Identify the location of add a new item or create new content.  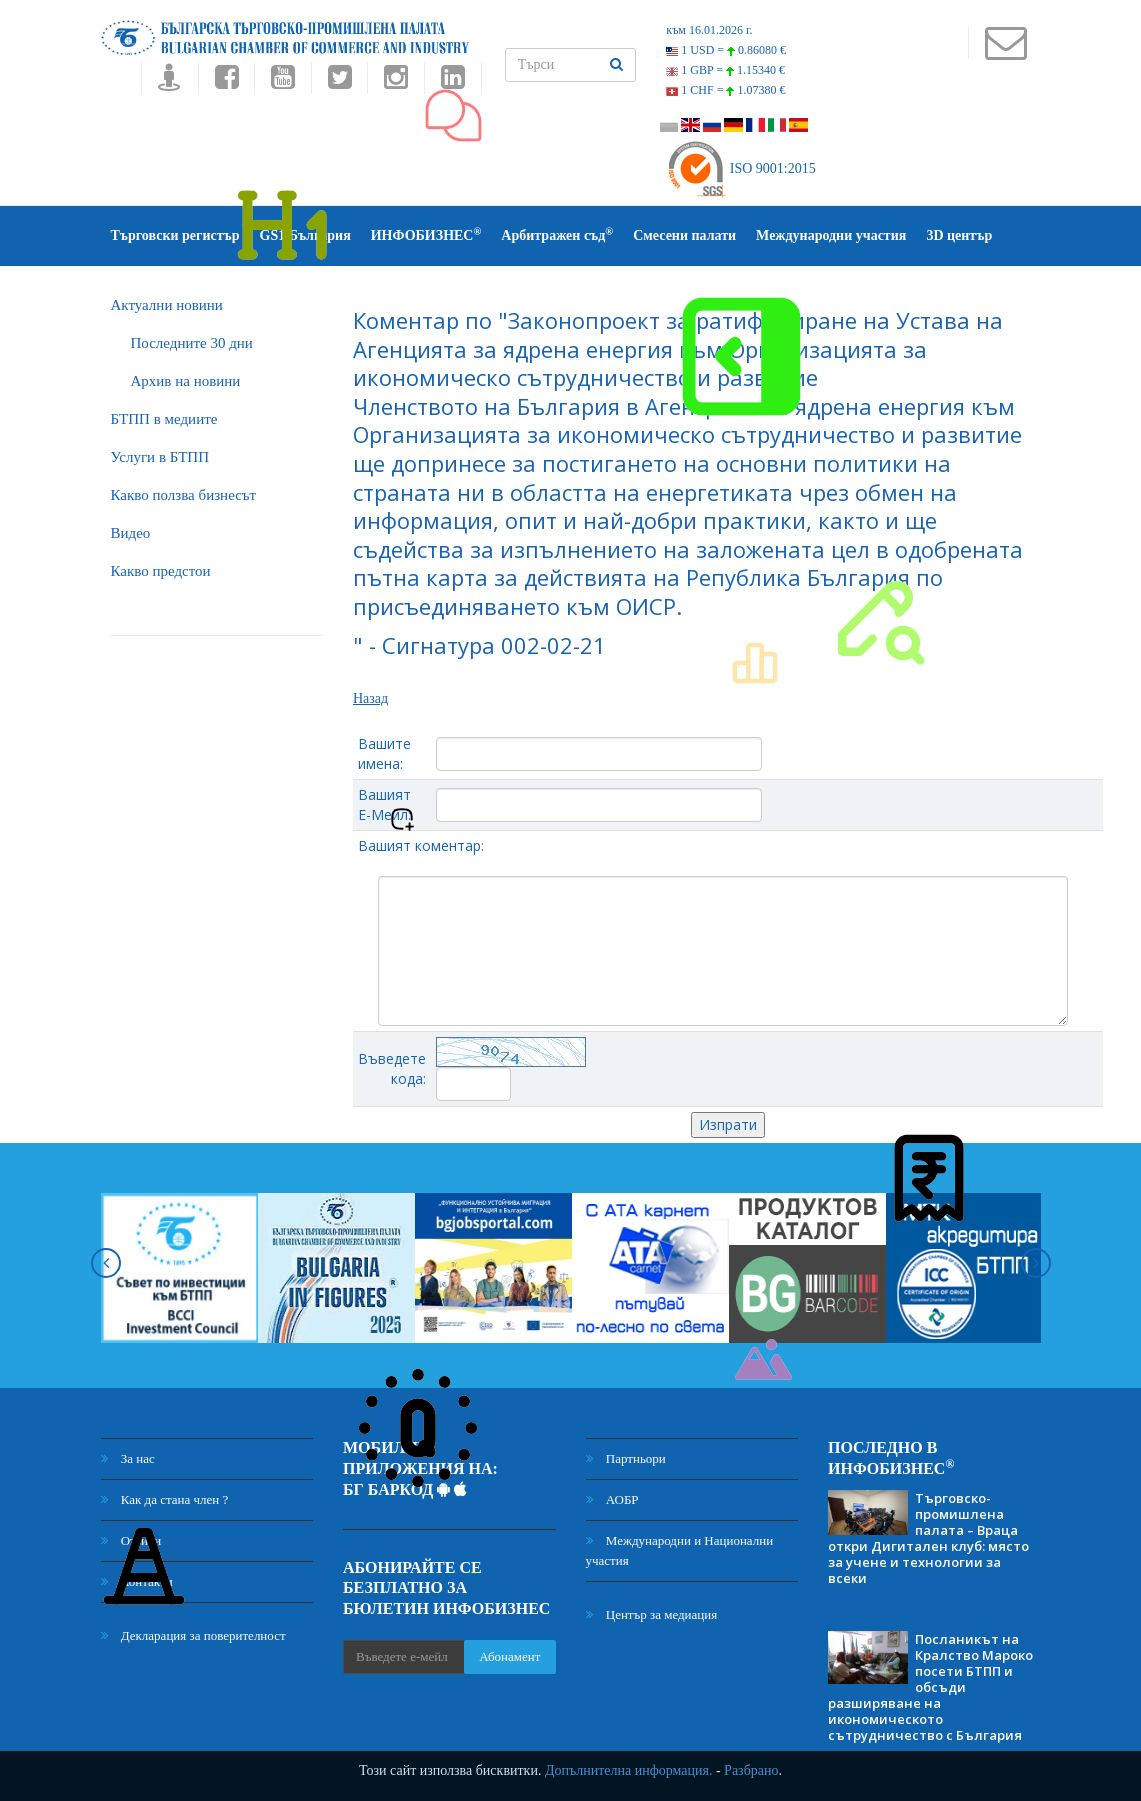
(402, 819).